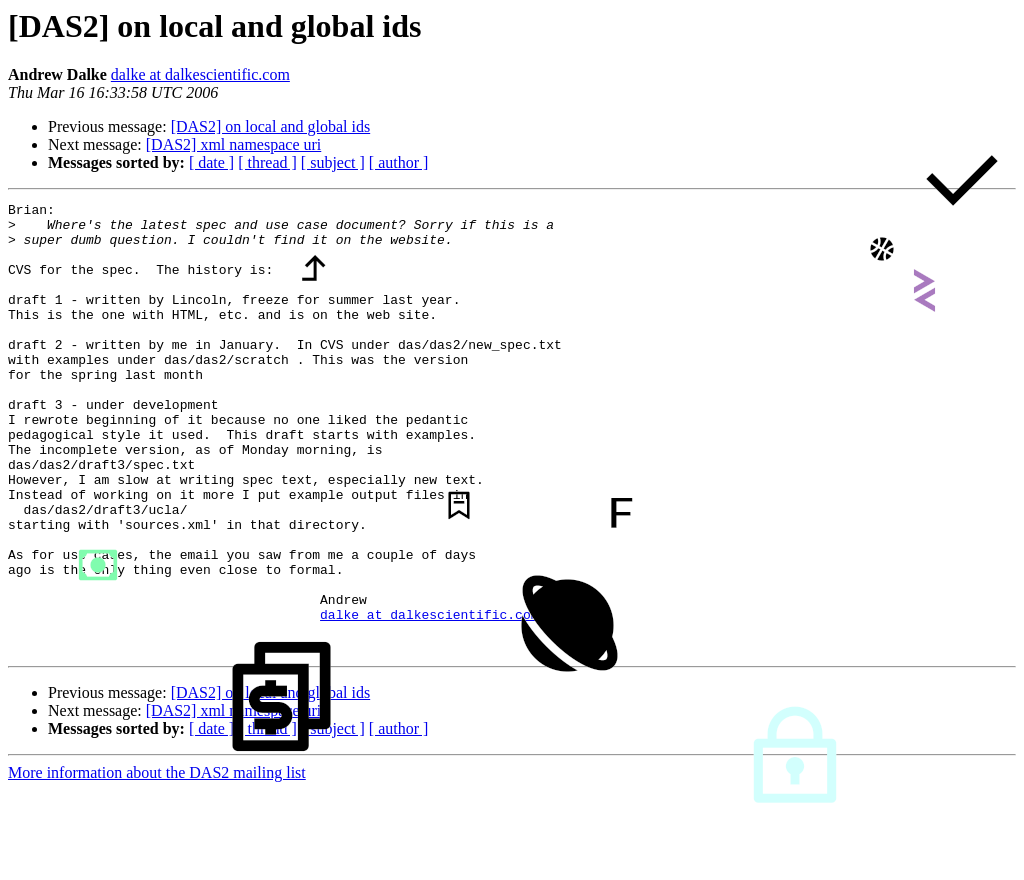  What do you see at coordinates (961, 180) in the screenshot?
I see `confirm or submit an action` at bounding box center [961, 180].